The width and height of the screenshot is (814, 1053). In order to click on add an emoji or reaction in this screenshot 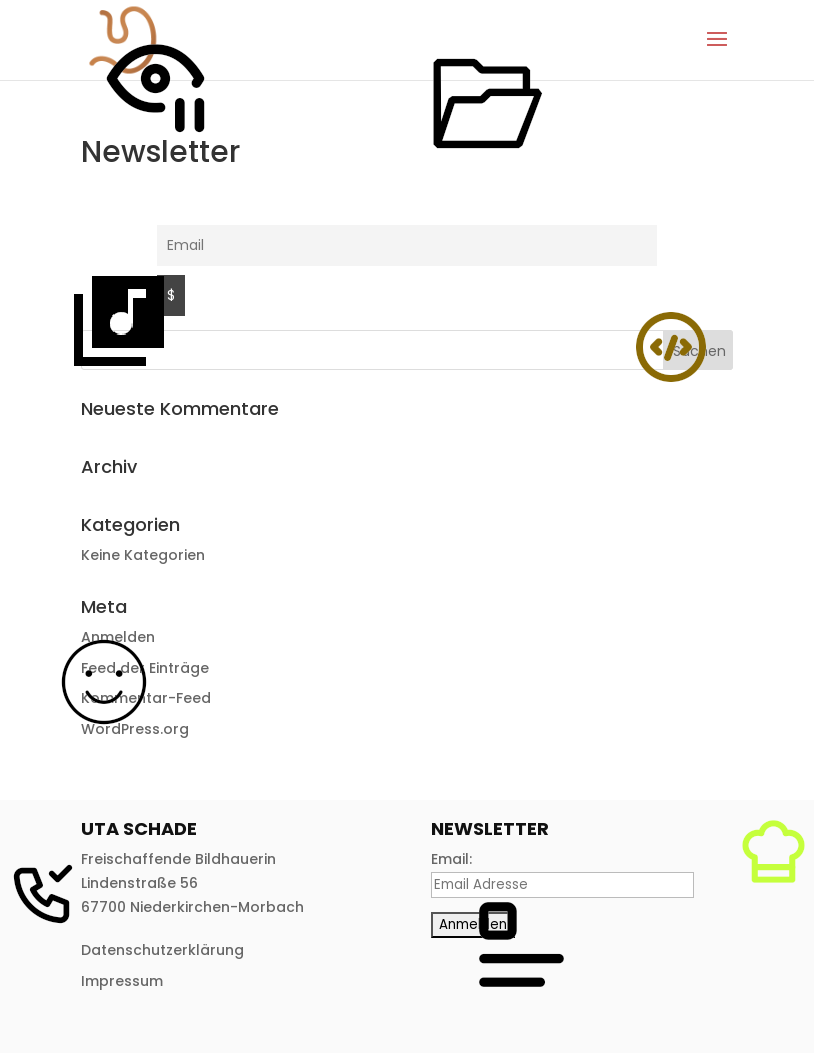, I will do `click(104, 682)`.